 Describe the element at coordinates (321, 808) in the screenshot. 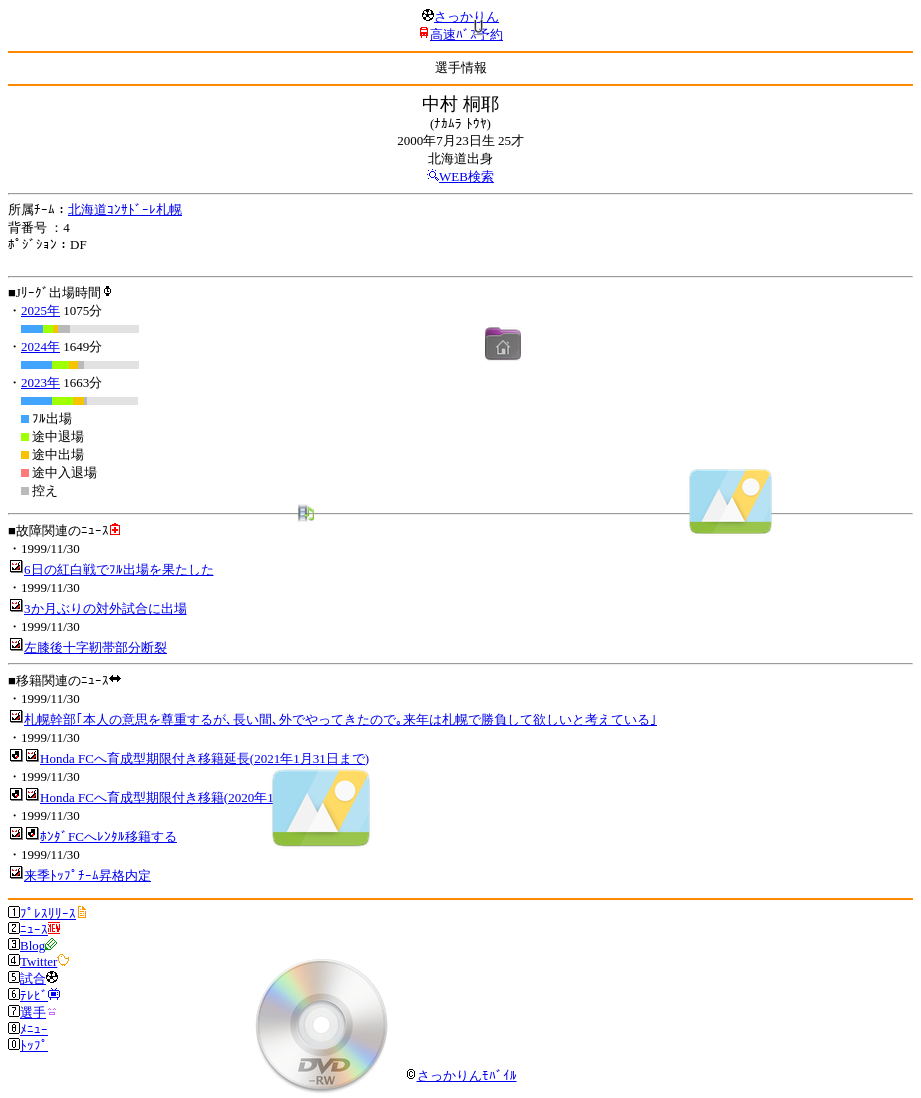

I see `open graphics applications folder` at that location.